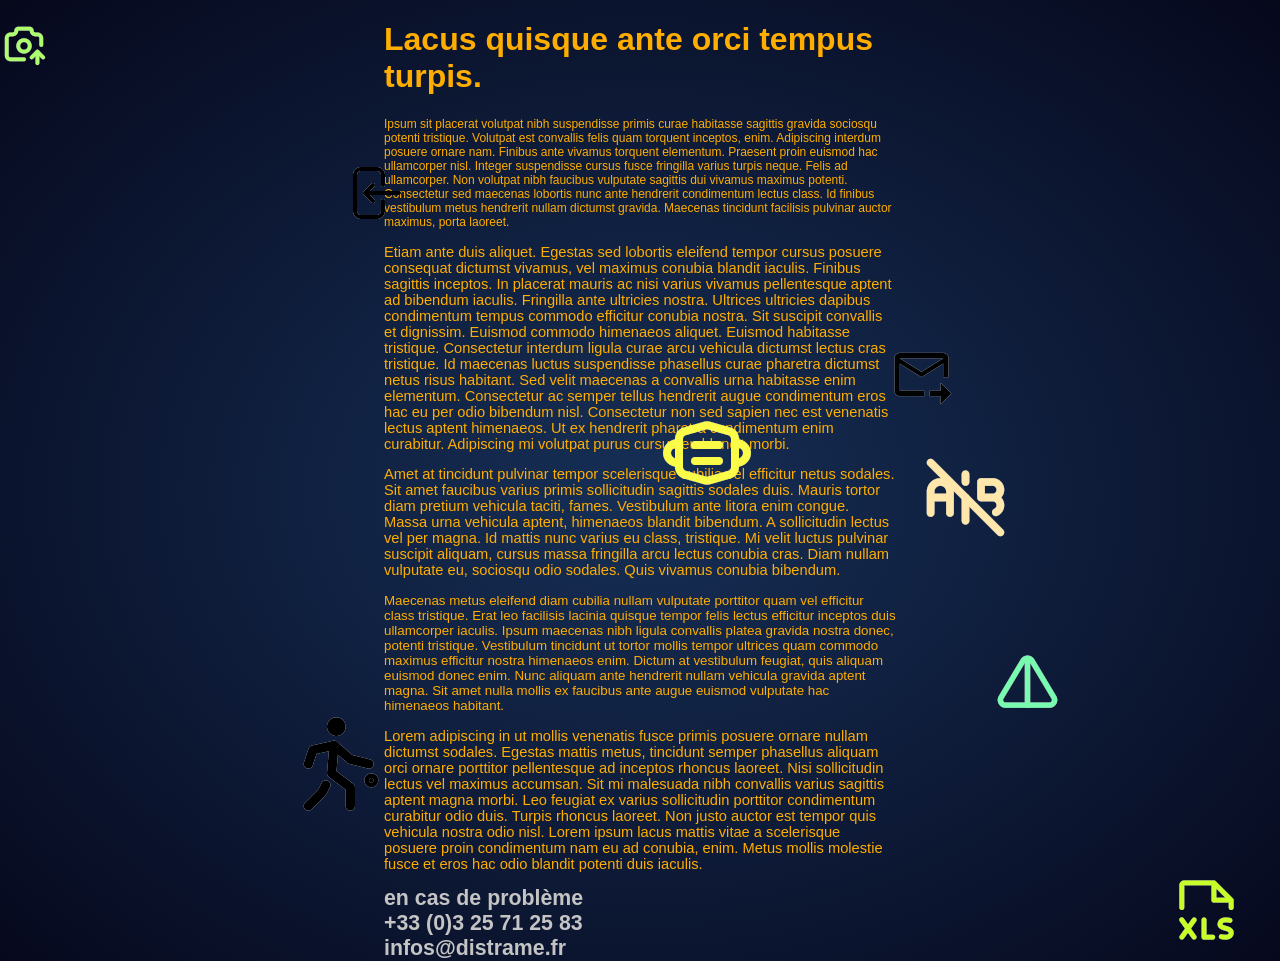  What do you see at coordinates (341, 764) in the screenshot?
I see `access basketball or sports activities` at bounding box center [341, 764].